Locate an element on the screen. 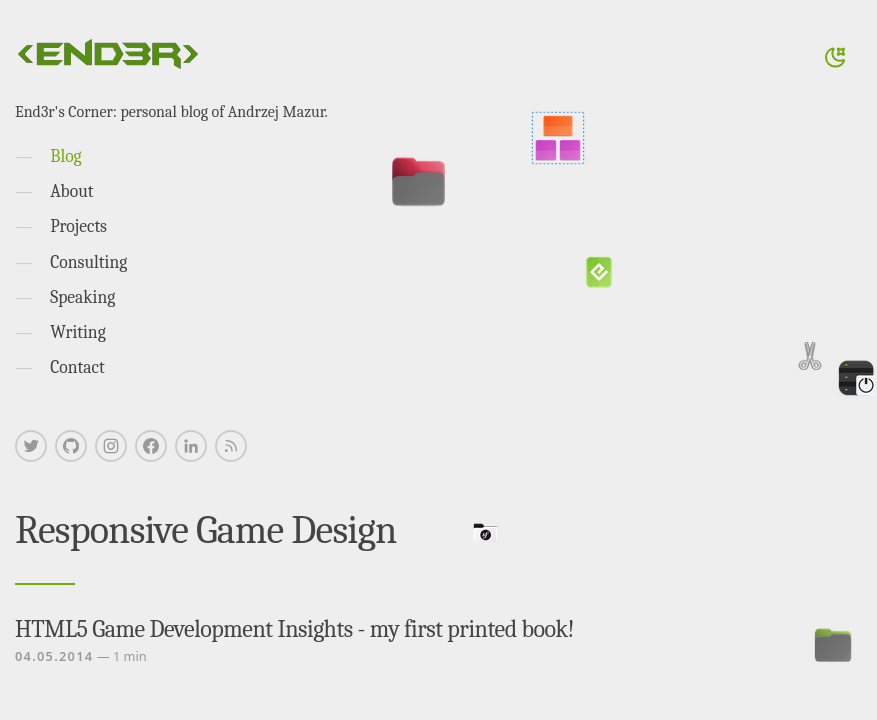 Image resolution: width=877 pixels, height=720 pixels. select all items in the current view is located at coordinates (558, 138).